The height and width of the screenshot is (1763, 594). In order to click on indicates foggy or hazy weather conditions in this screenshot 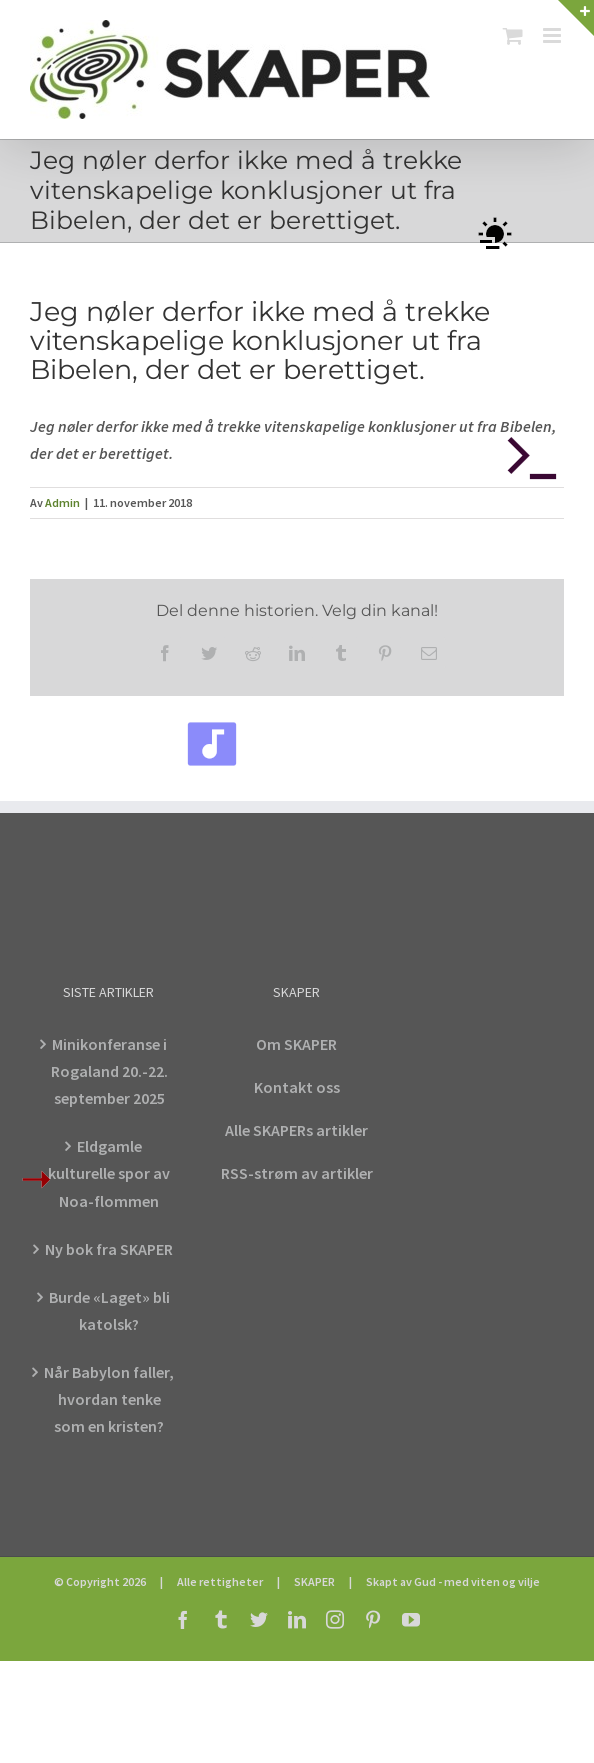, I will do `click(495, 234)`.